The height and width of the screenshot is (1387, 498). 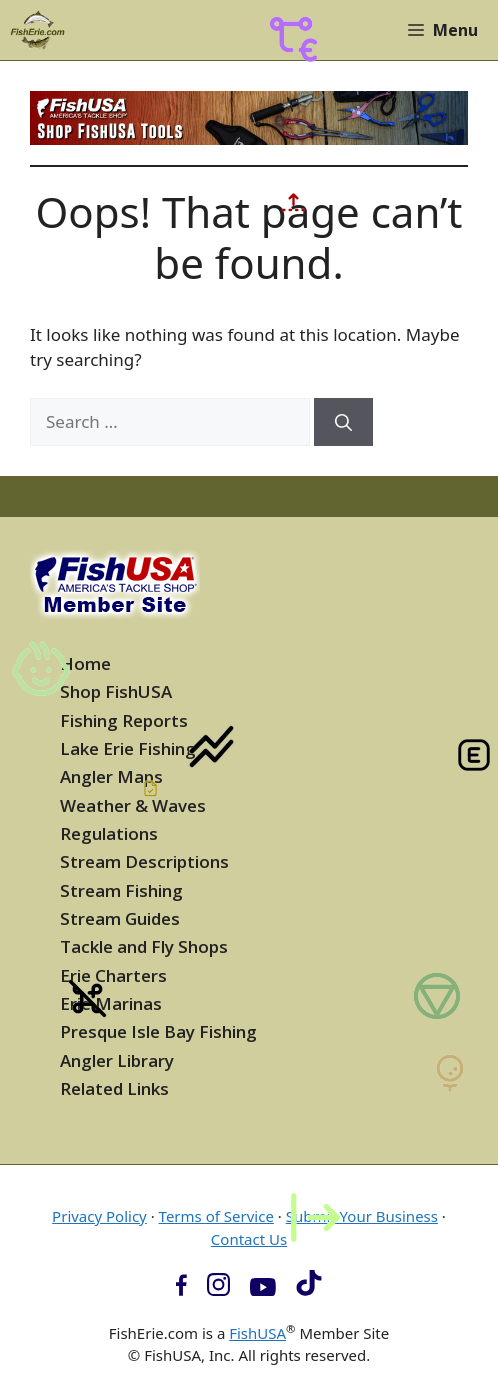 What do you see at coordinates (450, 1073) in the screenshot?
I see `access golf-related features or content` at bounding box center [450, 1073].